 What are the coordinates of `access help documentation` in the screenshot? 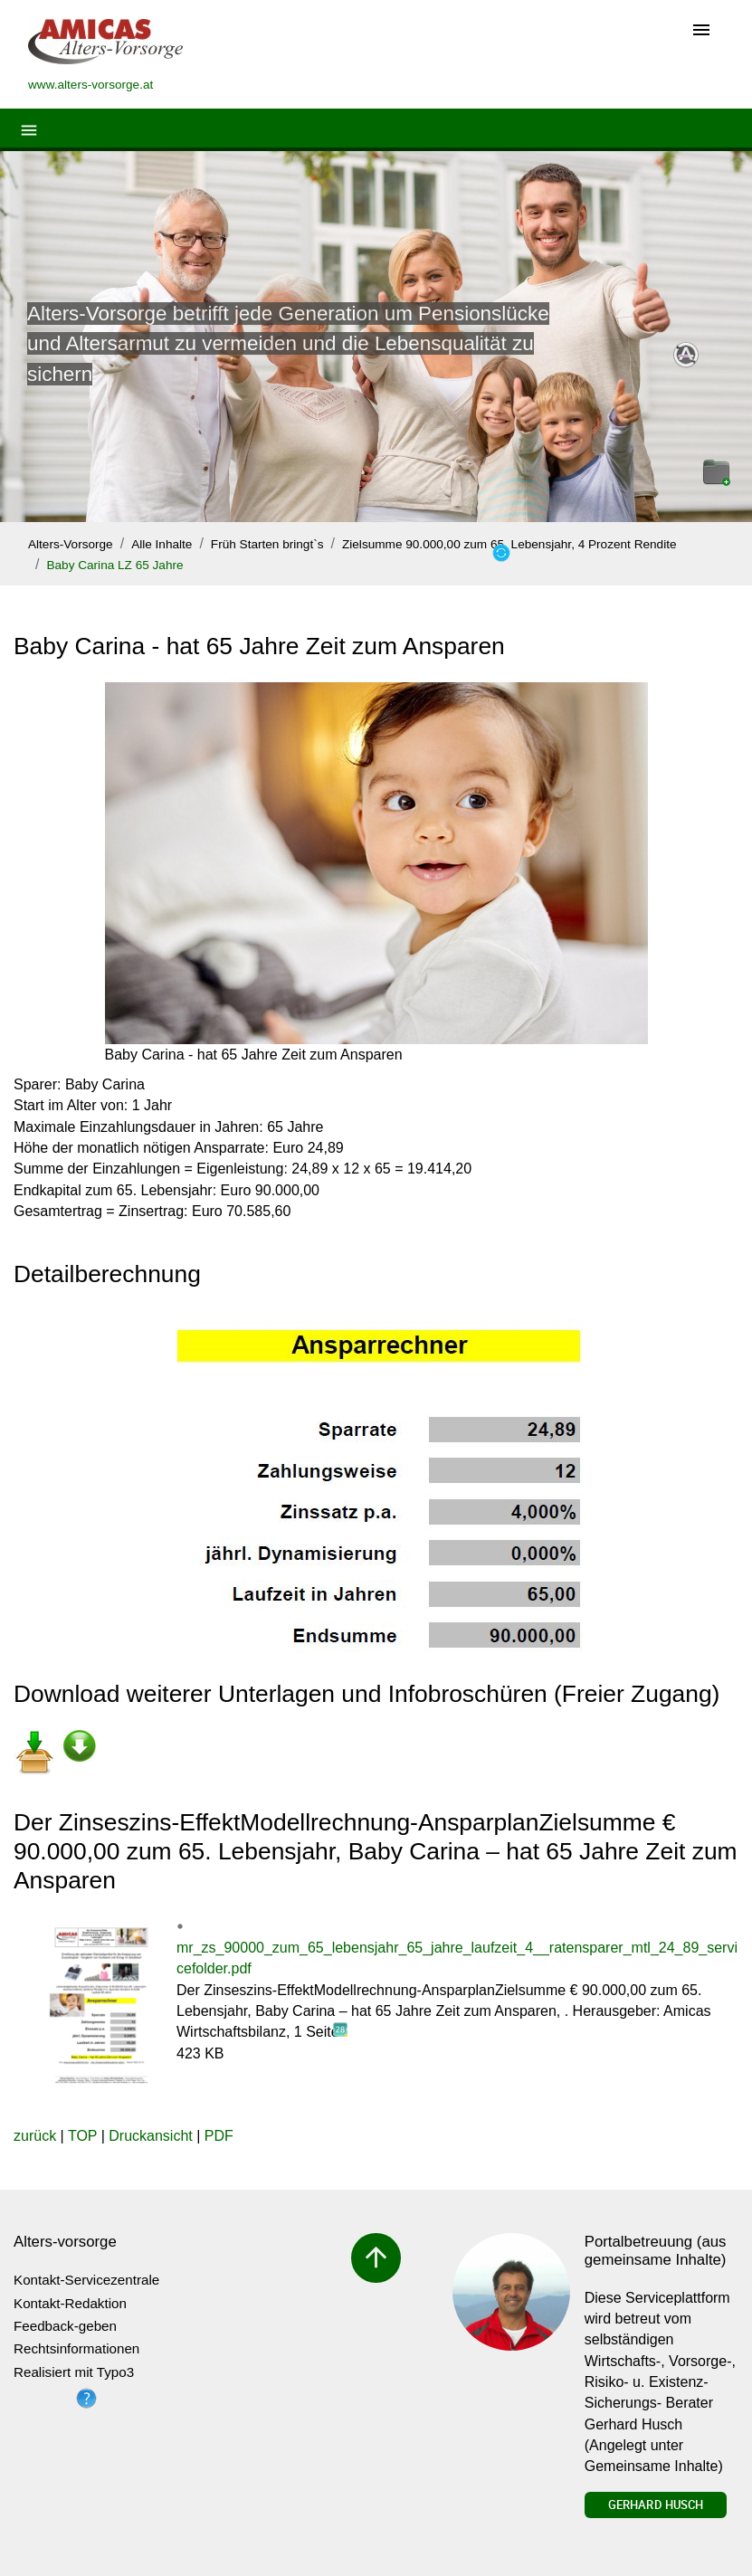 It's located at (86, 2398).